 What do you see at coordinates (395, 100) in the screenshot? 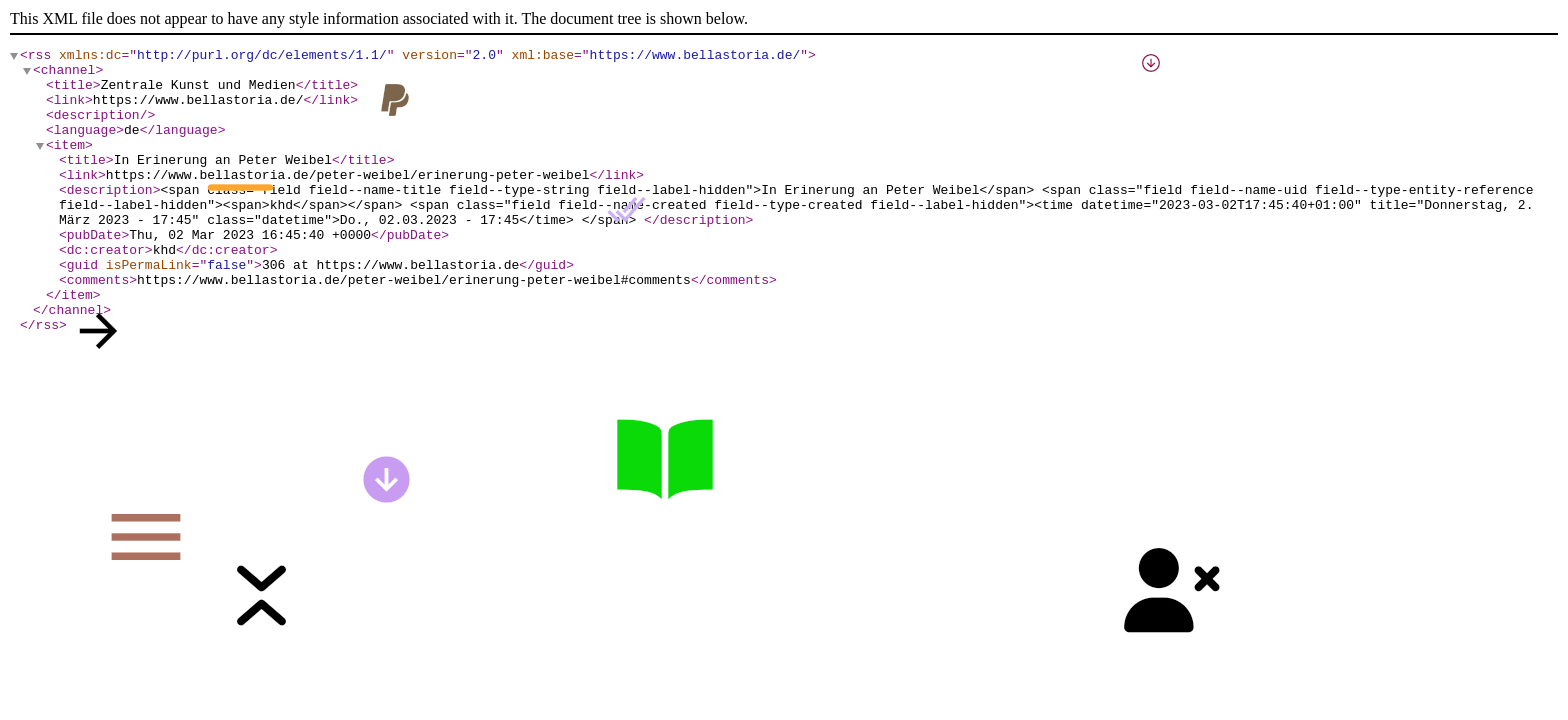
I see `pay with PayPal` at bounding box center [395, 100].